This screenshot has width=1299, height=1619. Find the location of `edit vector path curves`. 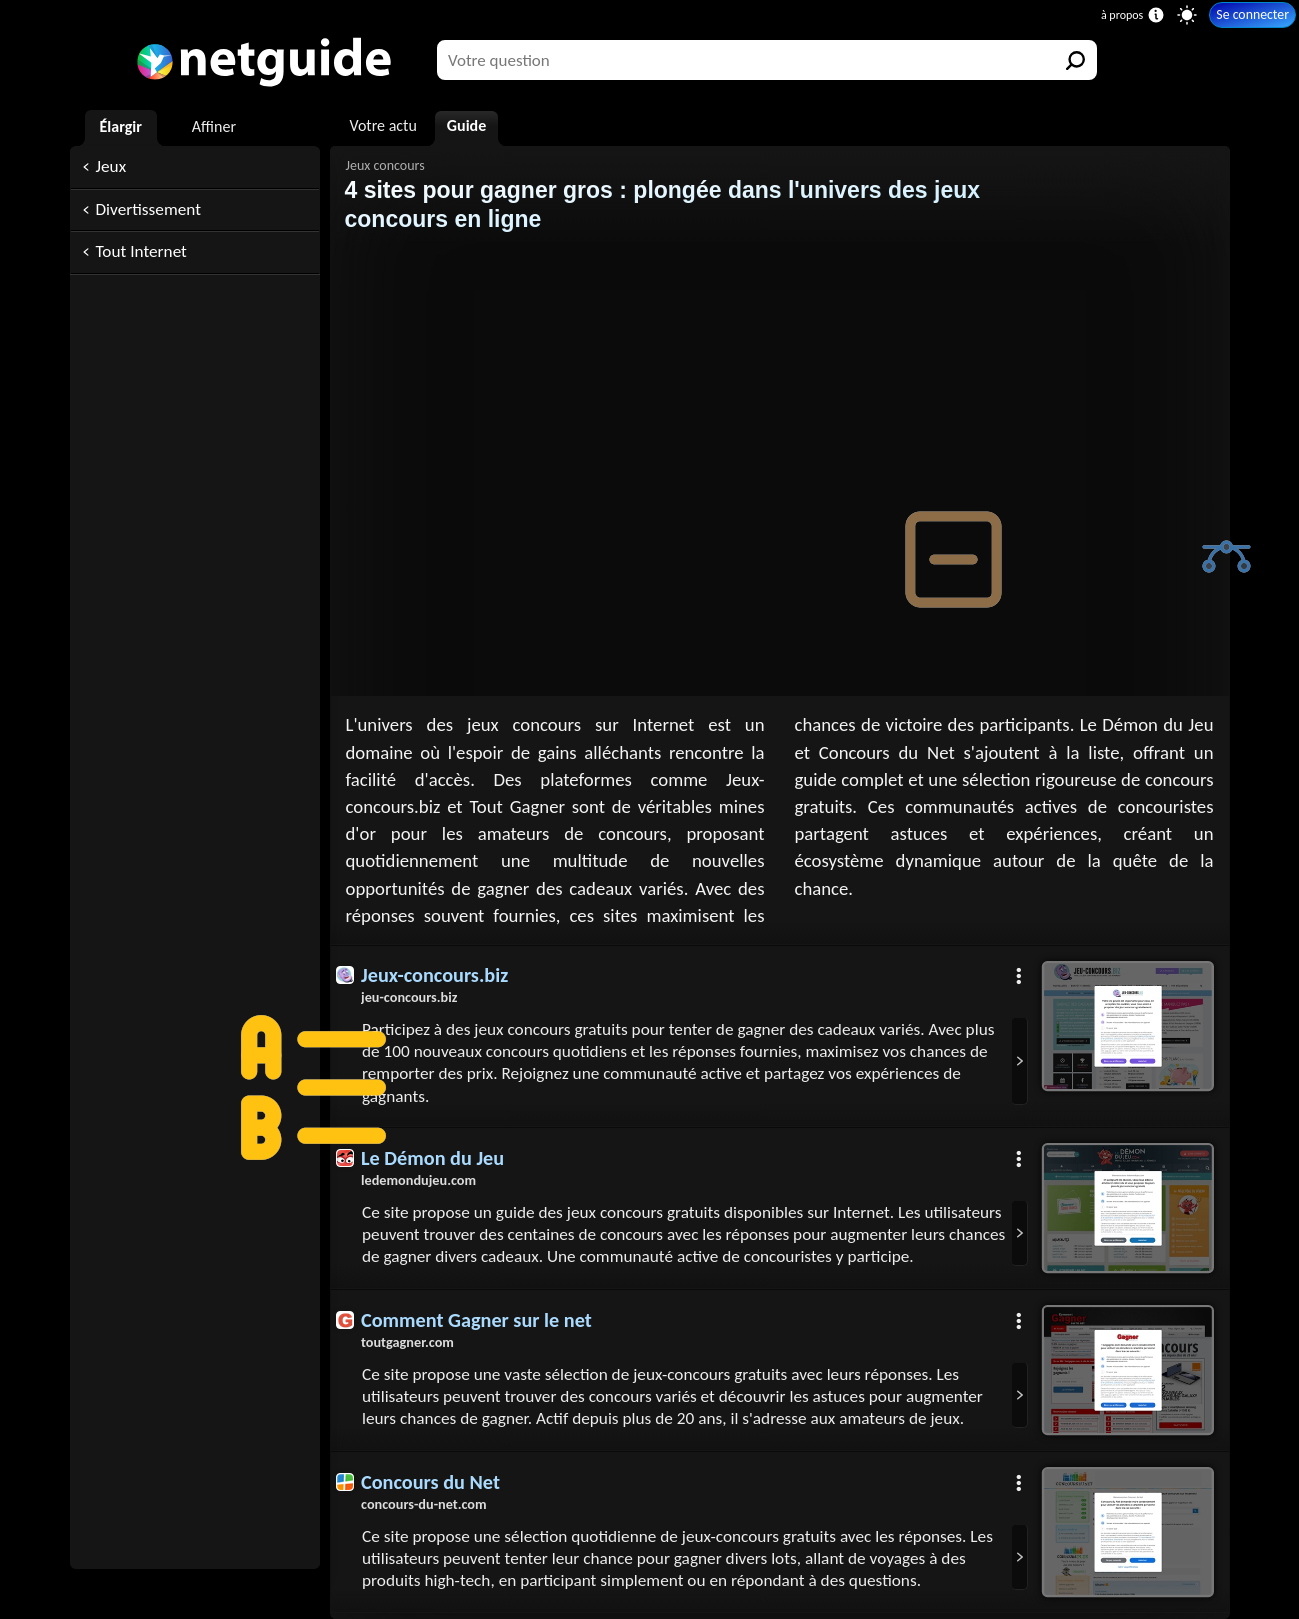

edit vector path curves is located at coordinates (1226, 556).